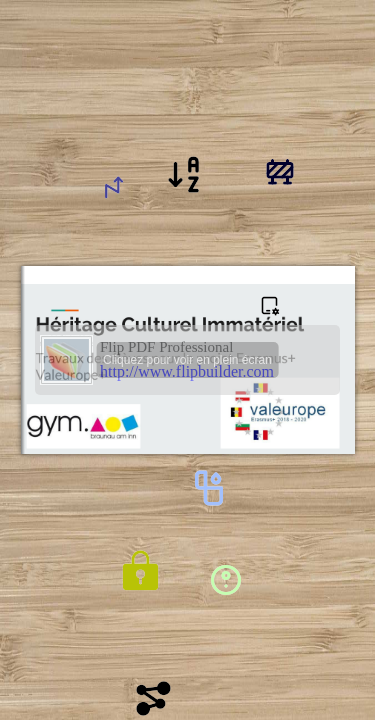 This screenshot has height=720, width=375. I want to click on access vacuum or cleaning device controls, so click(226, 580).